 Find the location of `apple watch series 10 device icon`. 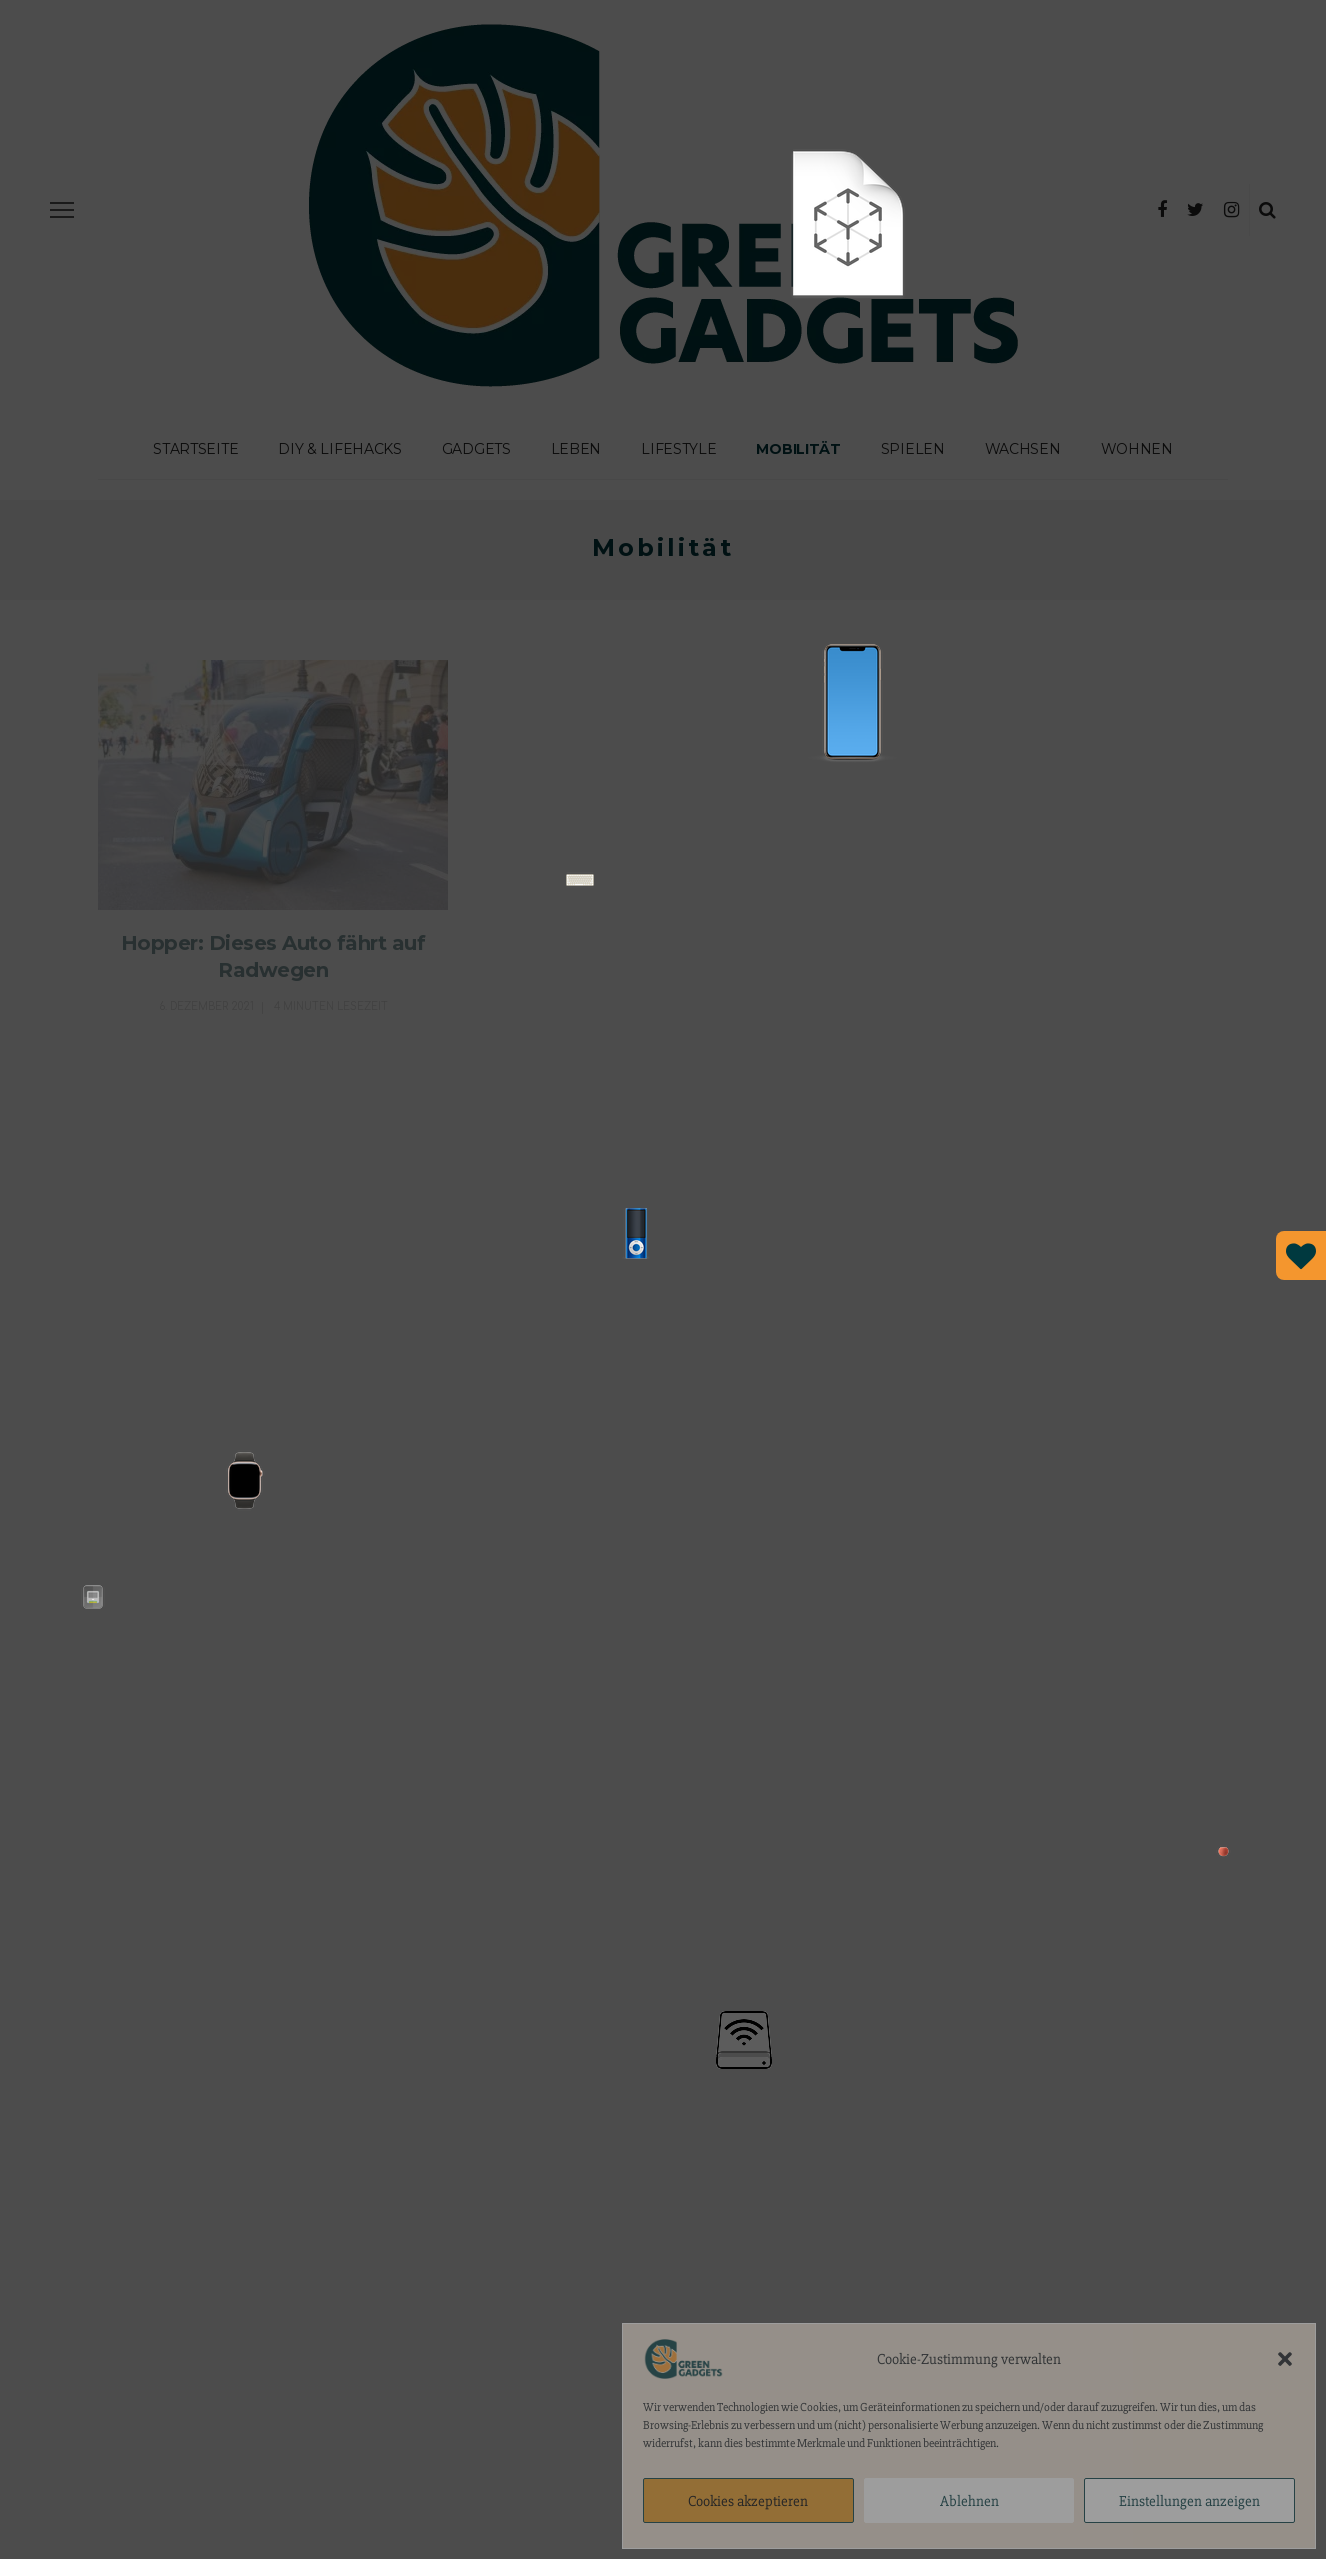

apple watch series 10 device icon is located at coordinates (244, 1480).